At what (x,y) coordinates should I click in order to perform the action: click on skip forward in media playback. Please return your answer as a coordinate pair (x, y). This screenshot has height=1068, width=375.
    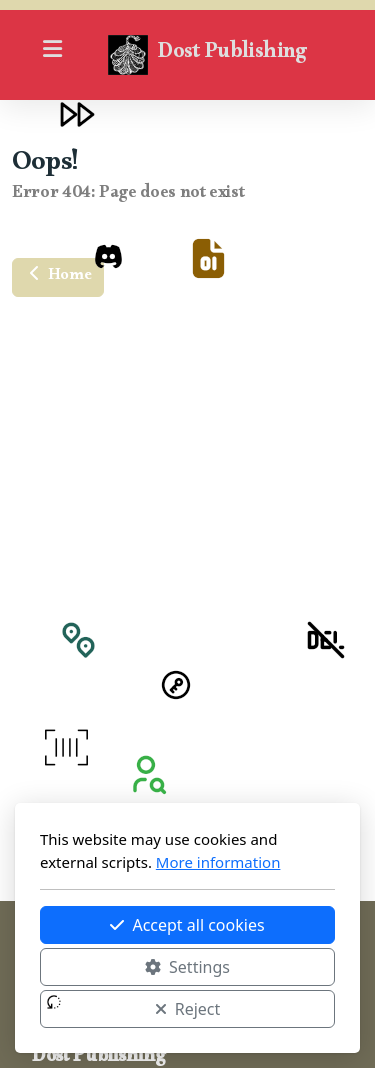
    Looking at the image, I should click on (77, 114).